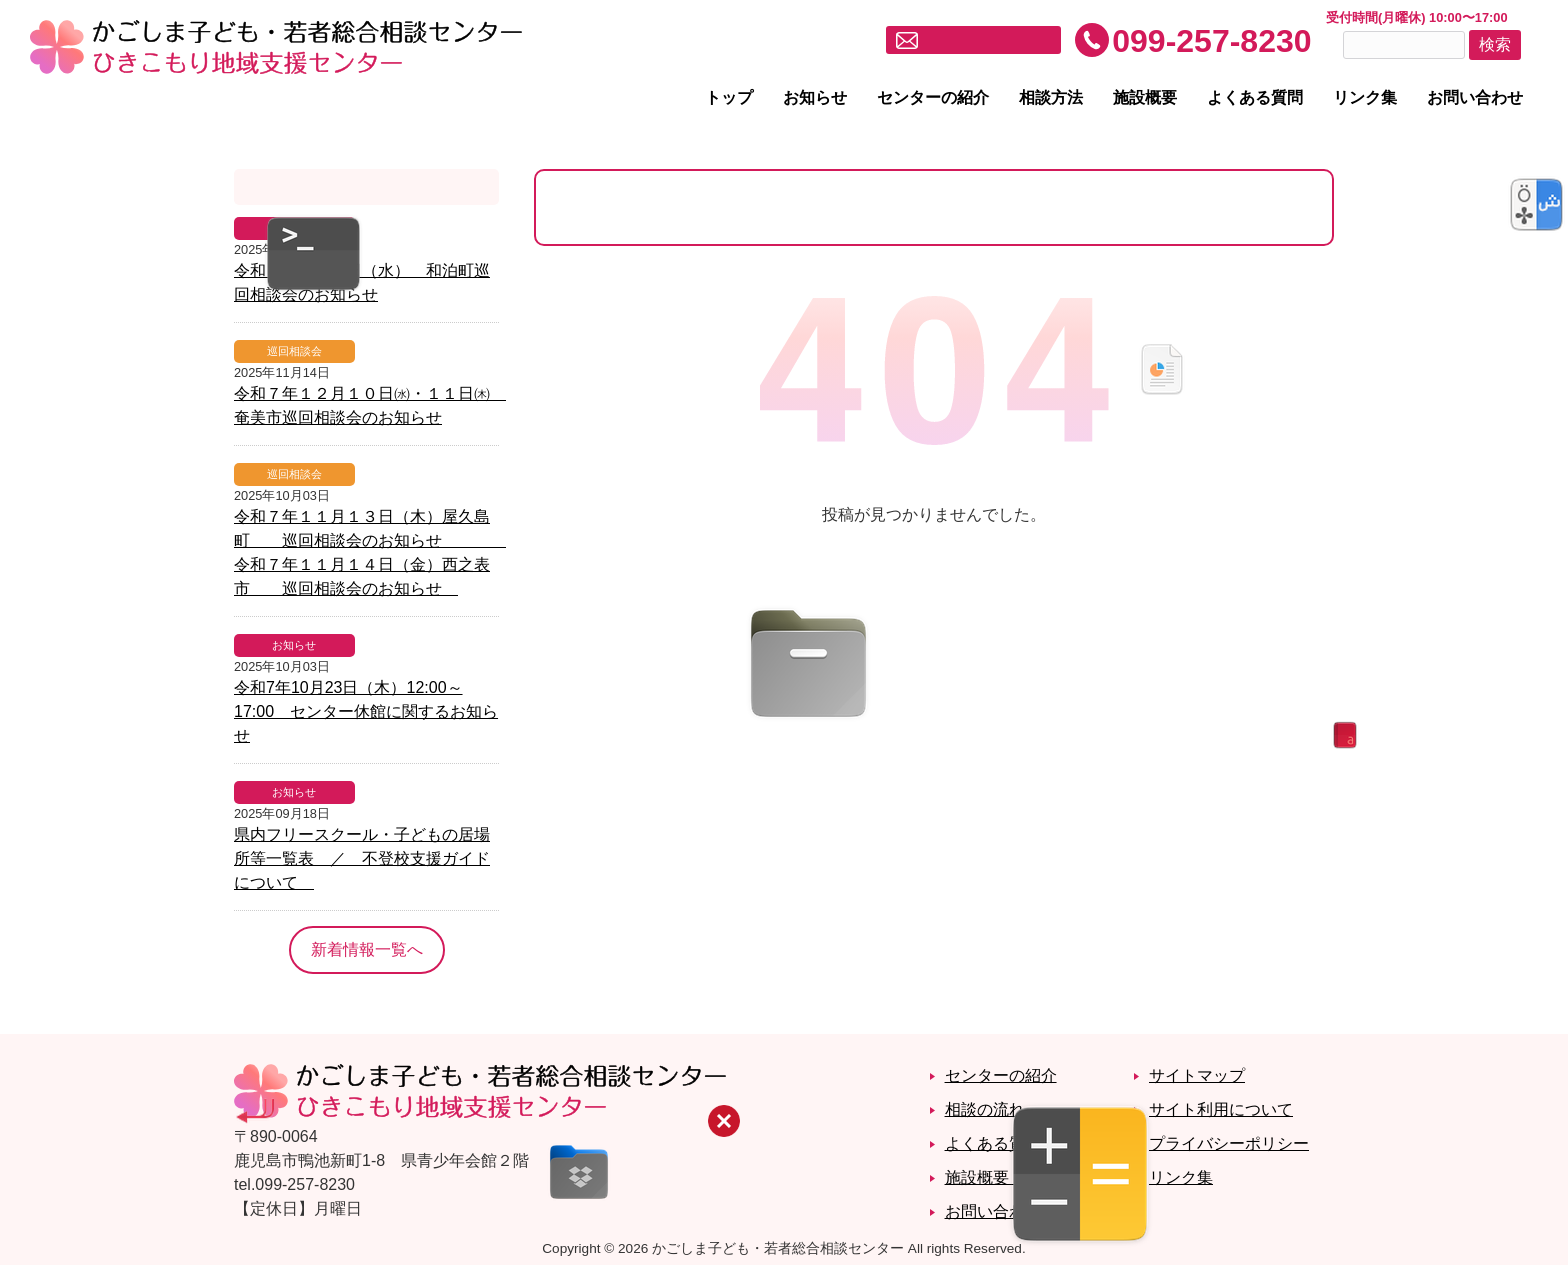  Describe the element at coordinates (808, 663) in the screenshot. I see `open the Nautilus file manager` at that location.